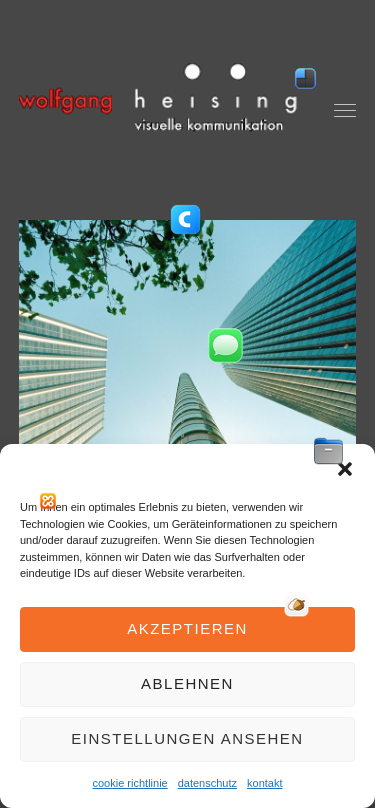 This screenshot has width=375, height=808. What do you see at coordinates (225, 345) in the screenshot?
I see `open polari IRC chat application` at bounding box center [225, 345].